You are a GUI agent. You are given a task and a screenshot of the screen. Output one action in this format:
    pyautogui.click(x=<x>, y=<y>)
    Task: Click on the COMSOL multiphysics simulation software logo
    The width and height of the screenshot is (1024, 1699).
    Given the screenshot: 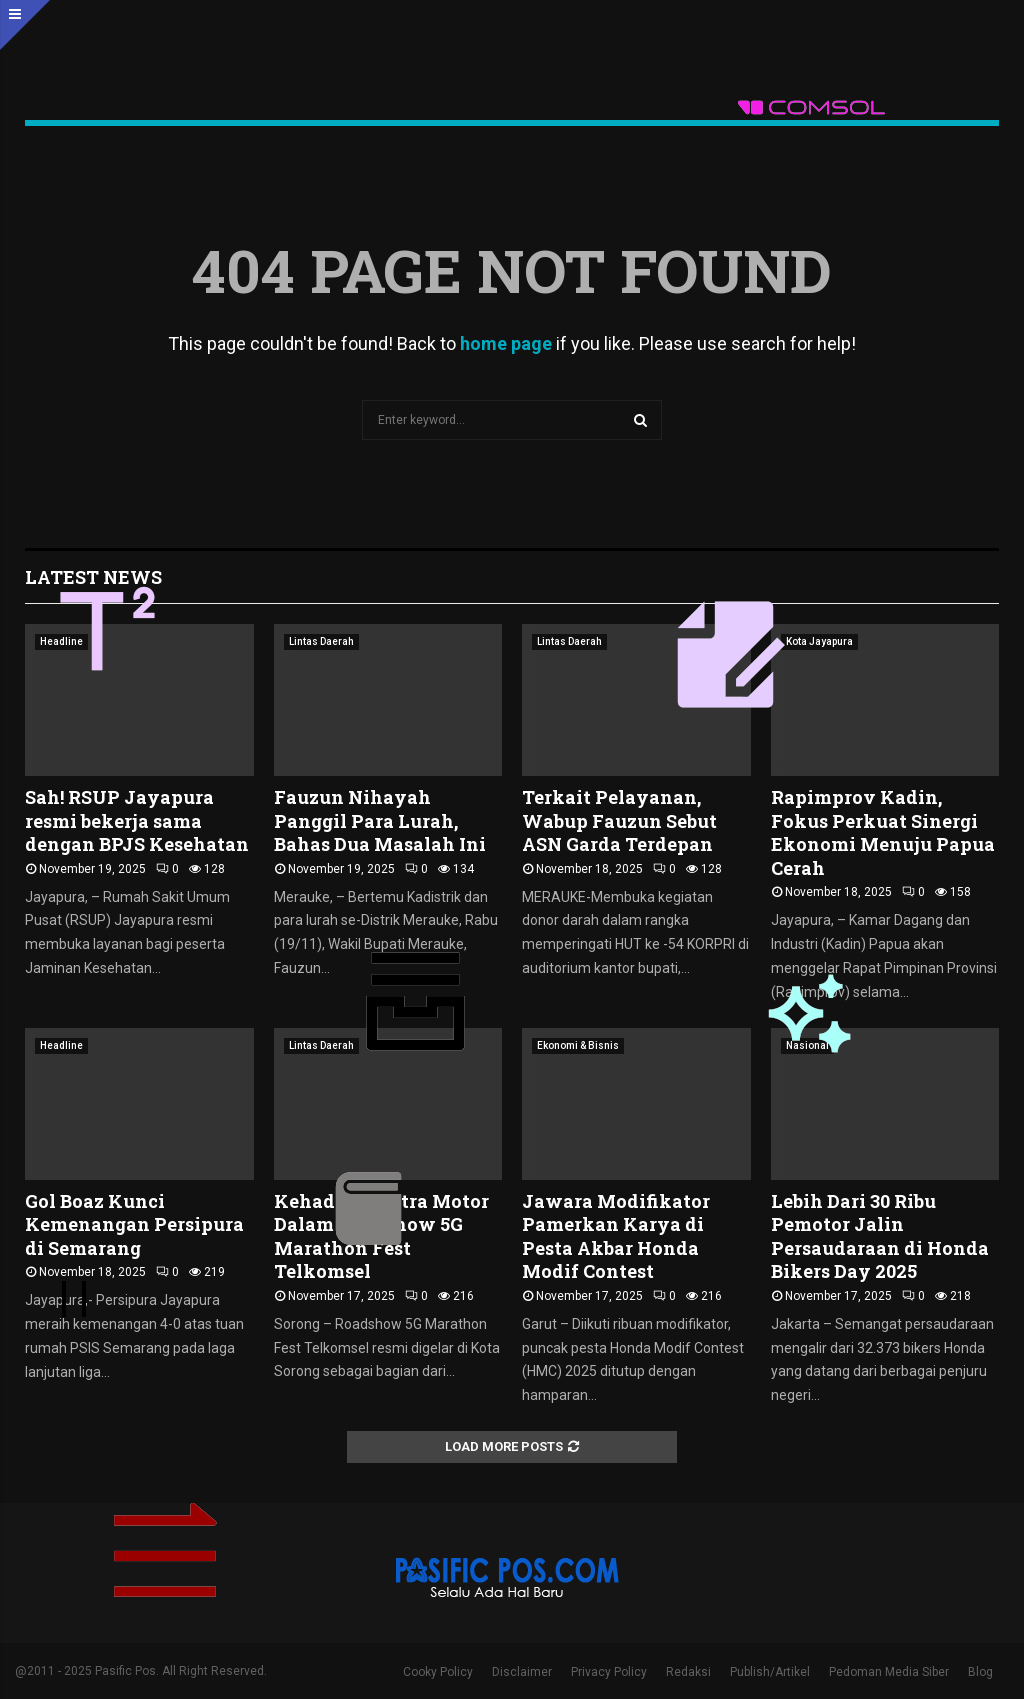 What is the action you would take?
    pyautogui.click(x=811, y=107)
    